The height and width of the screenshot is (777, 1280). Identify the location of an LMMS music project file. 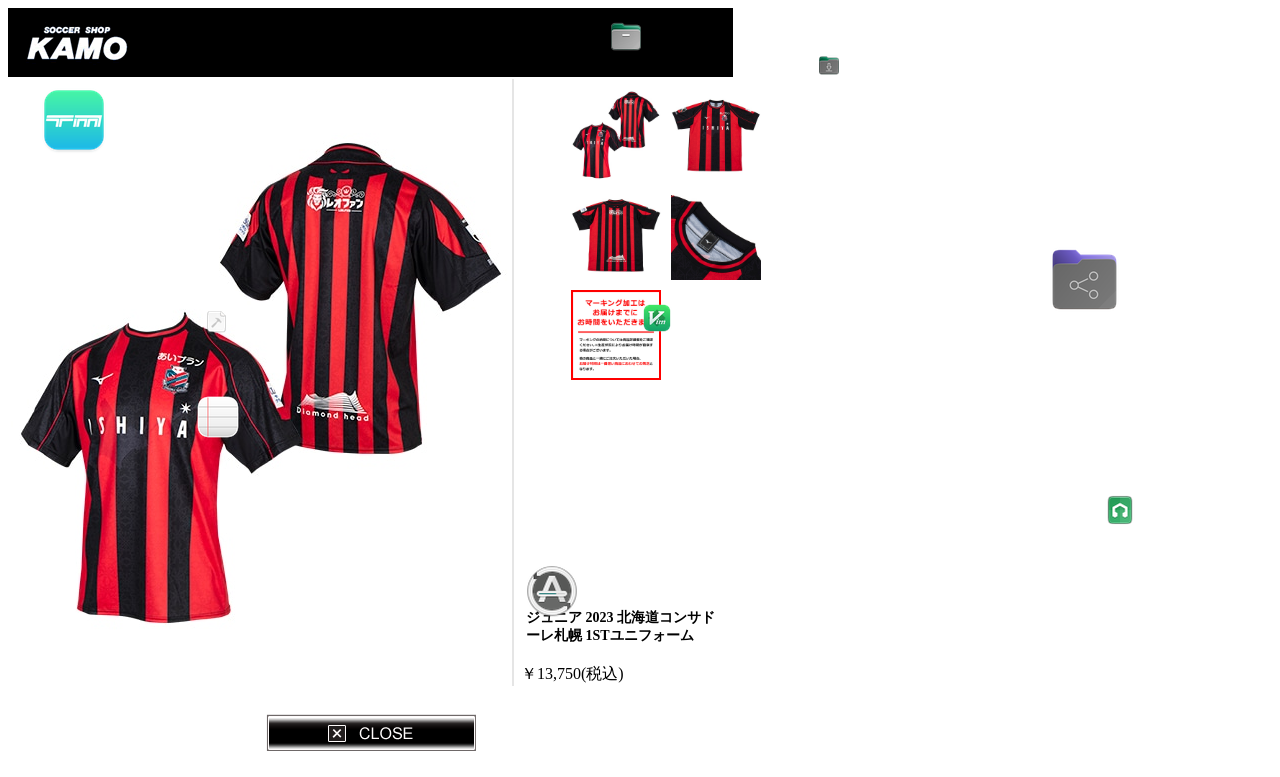
(1120, 510).